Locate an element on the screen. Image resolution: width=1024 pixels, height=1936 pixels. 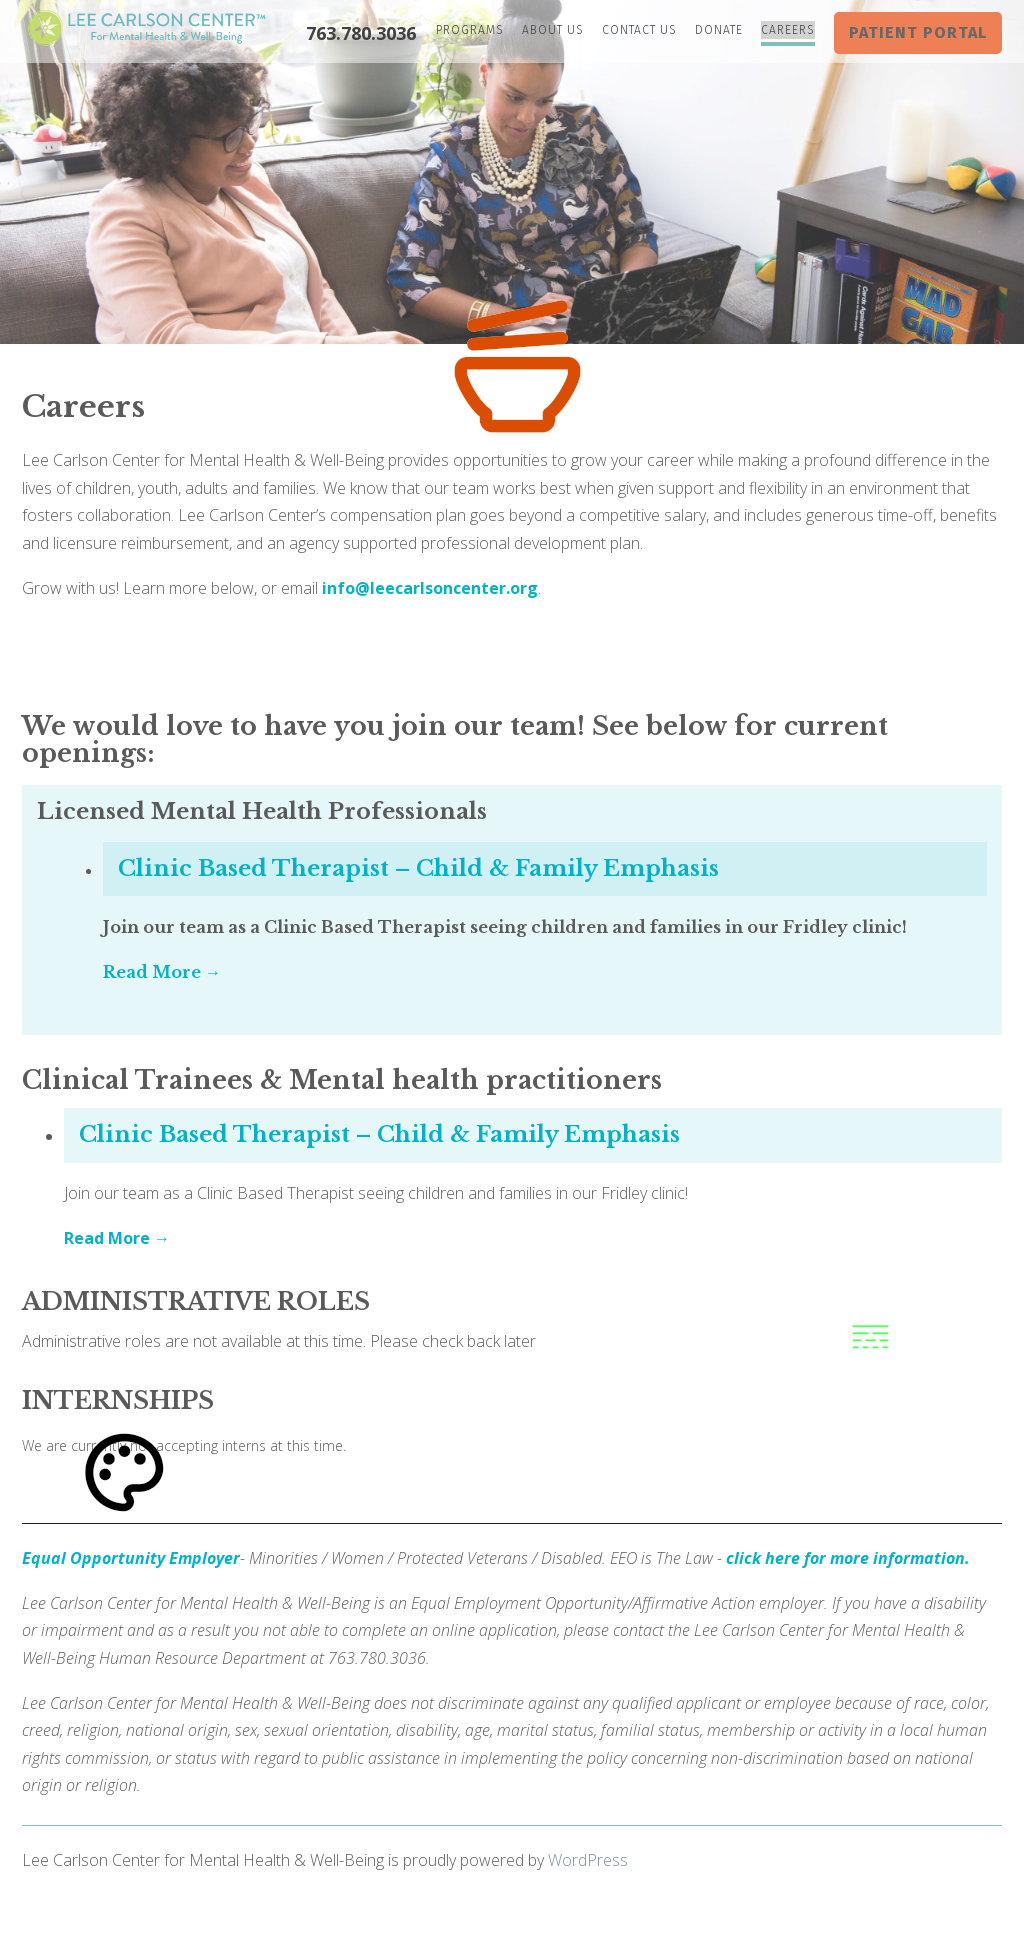
apply a gradient effect to an element is located at coordinates (870, 1337).